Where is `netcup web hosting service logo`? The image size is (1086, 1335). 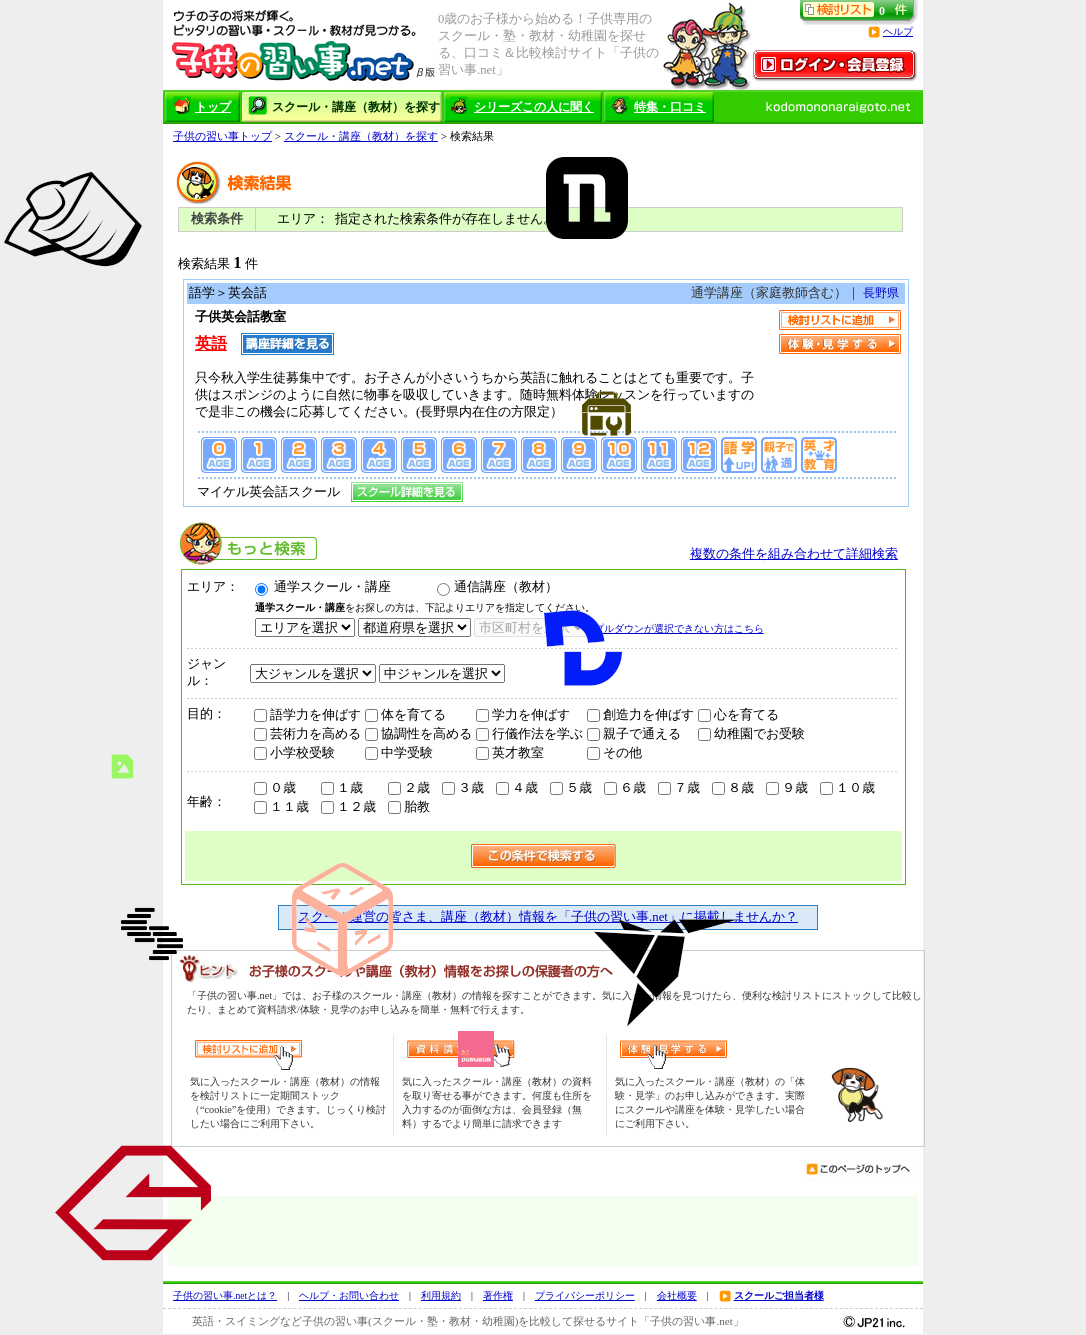
netcup web hosting service logo is located at coordinates (587, 198).